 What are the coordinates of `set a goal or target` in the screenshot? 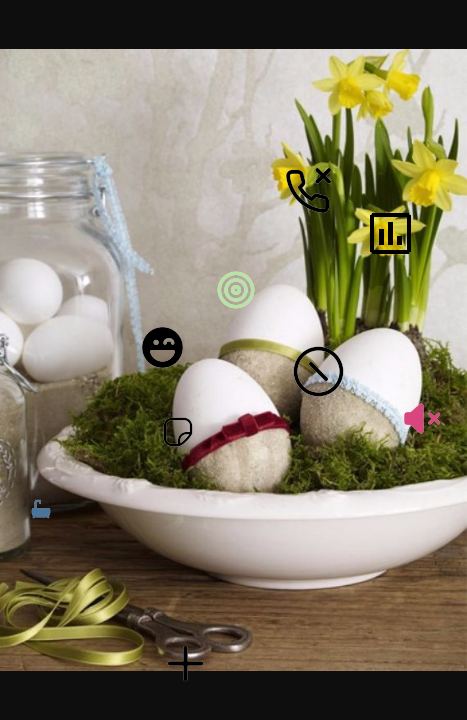 It's located at (236, 290).